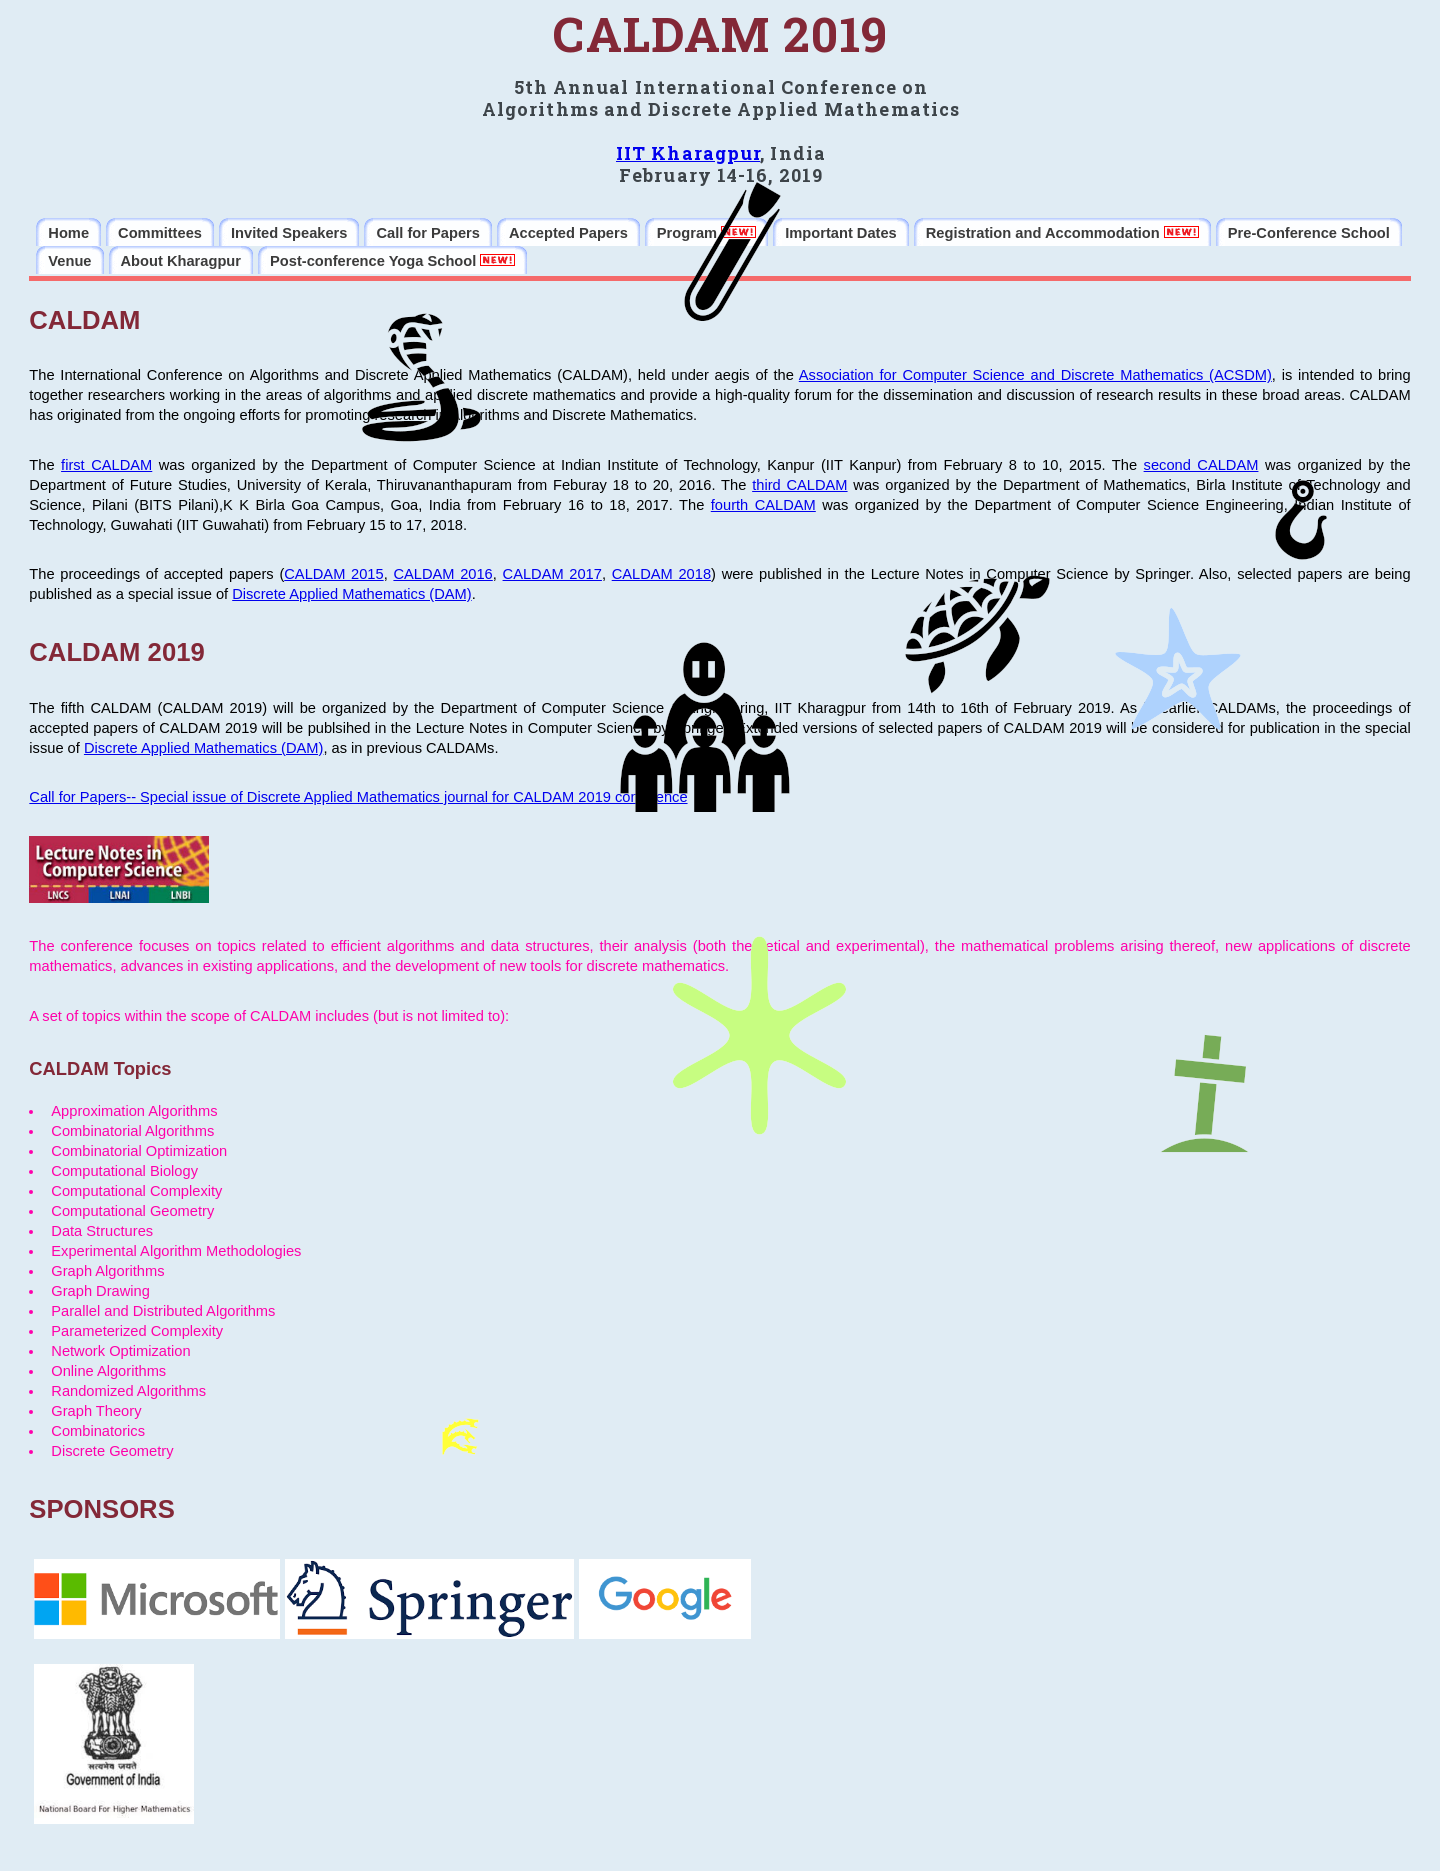 This screenshot has width=1440, height=1871. What do you see at coordinates (1177, 668) in the screenshot?
I see `indicates a beach or ocean-themed game level` at bounding box center [1177, 668].